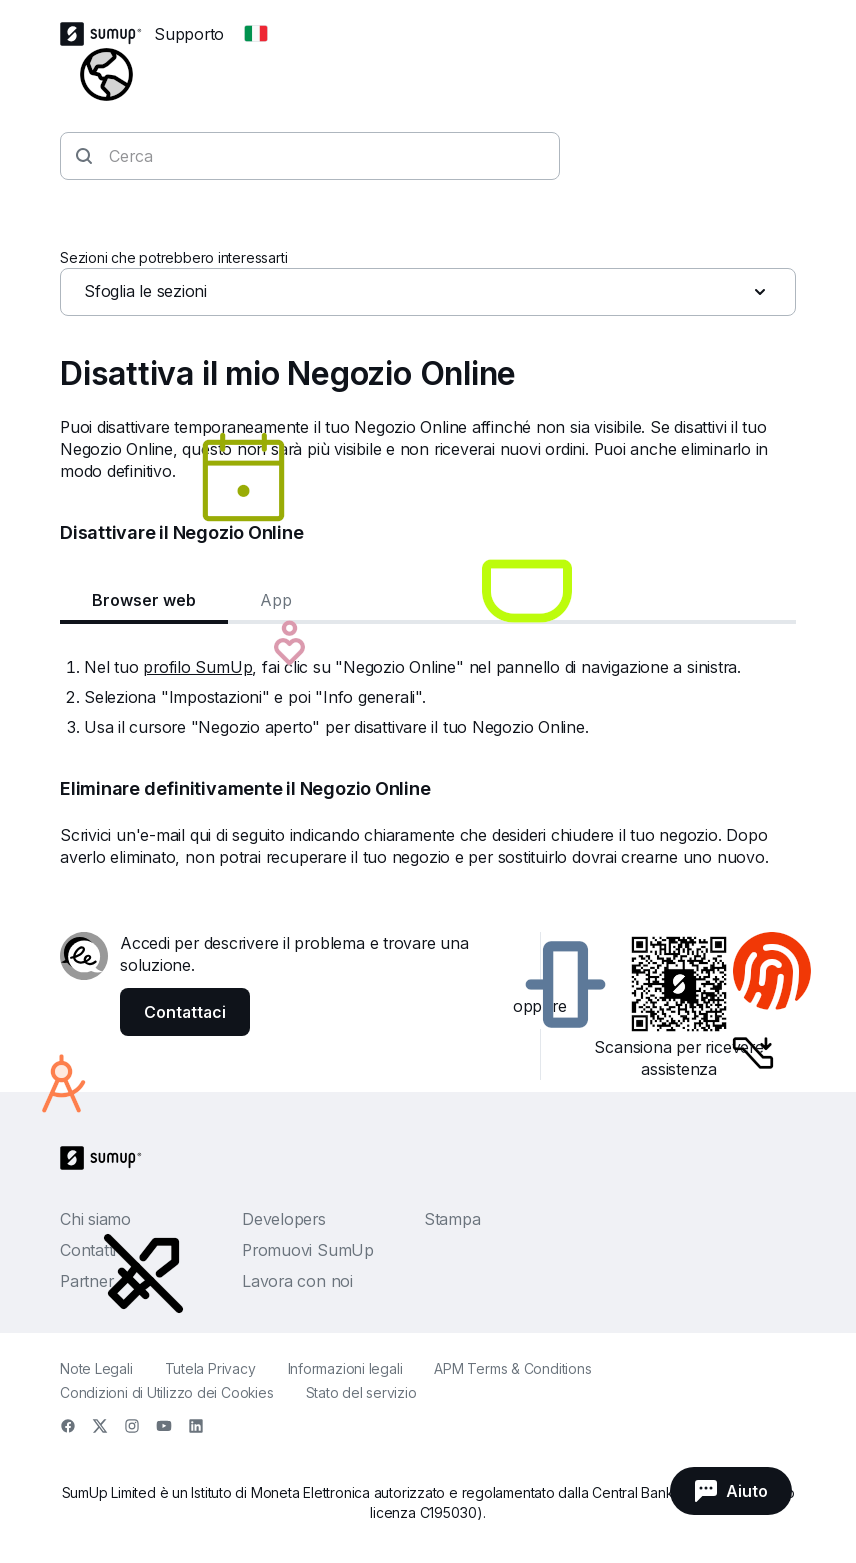  What do you see at coordinates (527, 591) in the screenshot?
I see `container or card element with rounded bottom corners` at bounding box center [527, 591].